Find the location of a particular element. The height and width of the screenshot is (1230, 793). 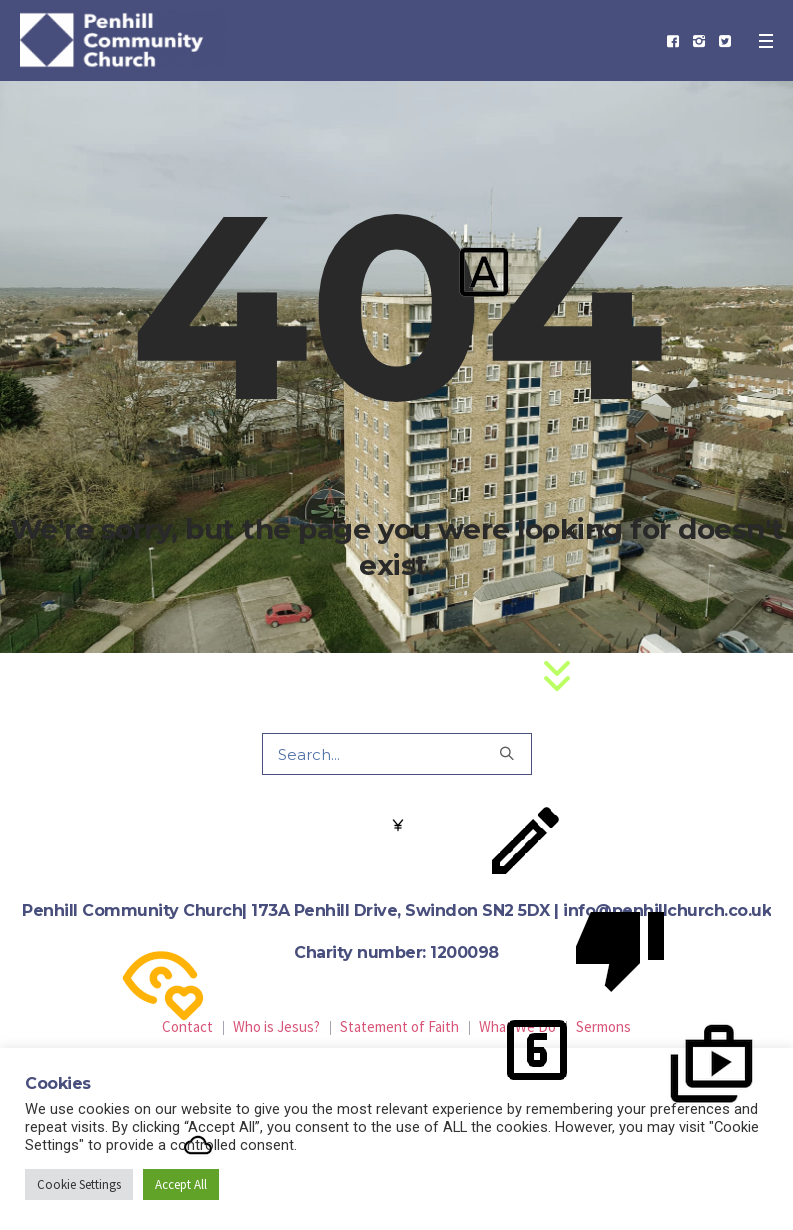

view purchased media or content is located at coordinates (711, 1065).